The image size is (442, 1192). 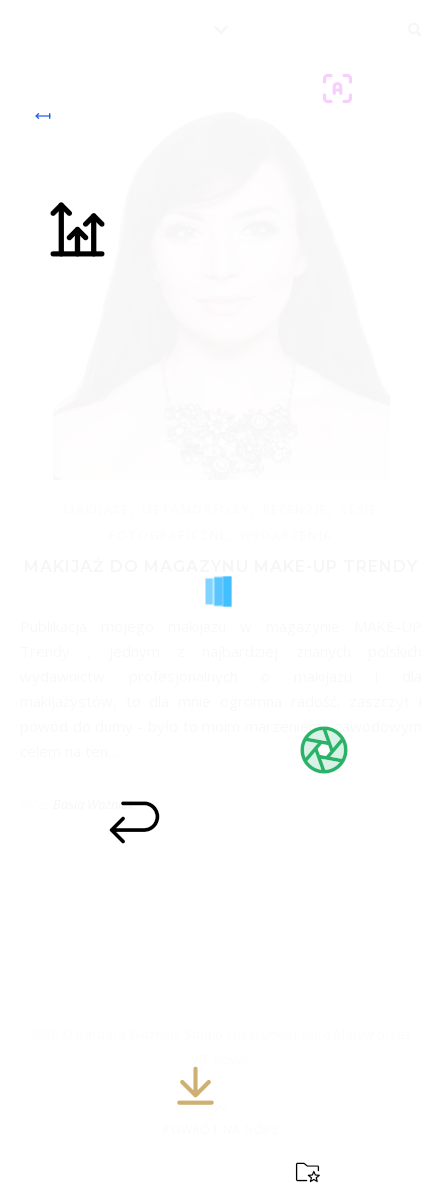 What do you see at coordinates (307, 1171) in the screenshot?
I see `access your starred or favorite folder` at bounding box center [307, 1171].